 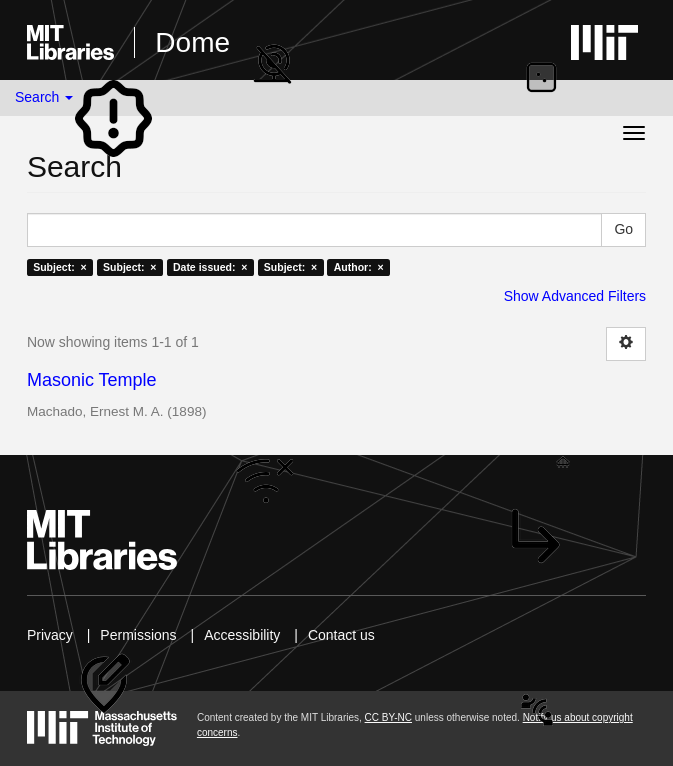 I want to click on navigate to a subdirectory or nested folder, so click(x=538, y=535).